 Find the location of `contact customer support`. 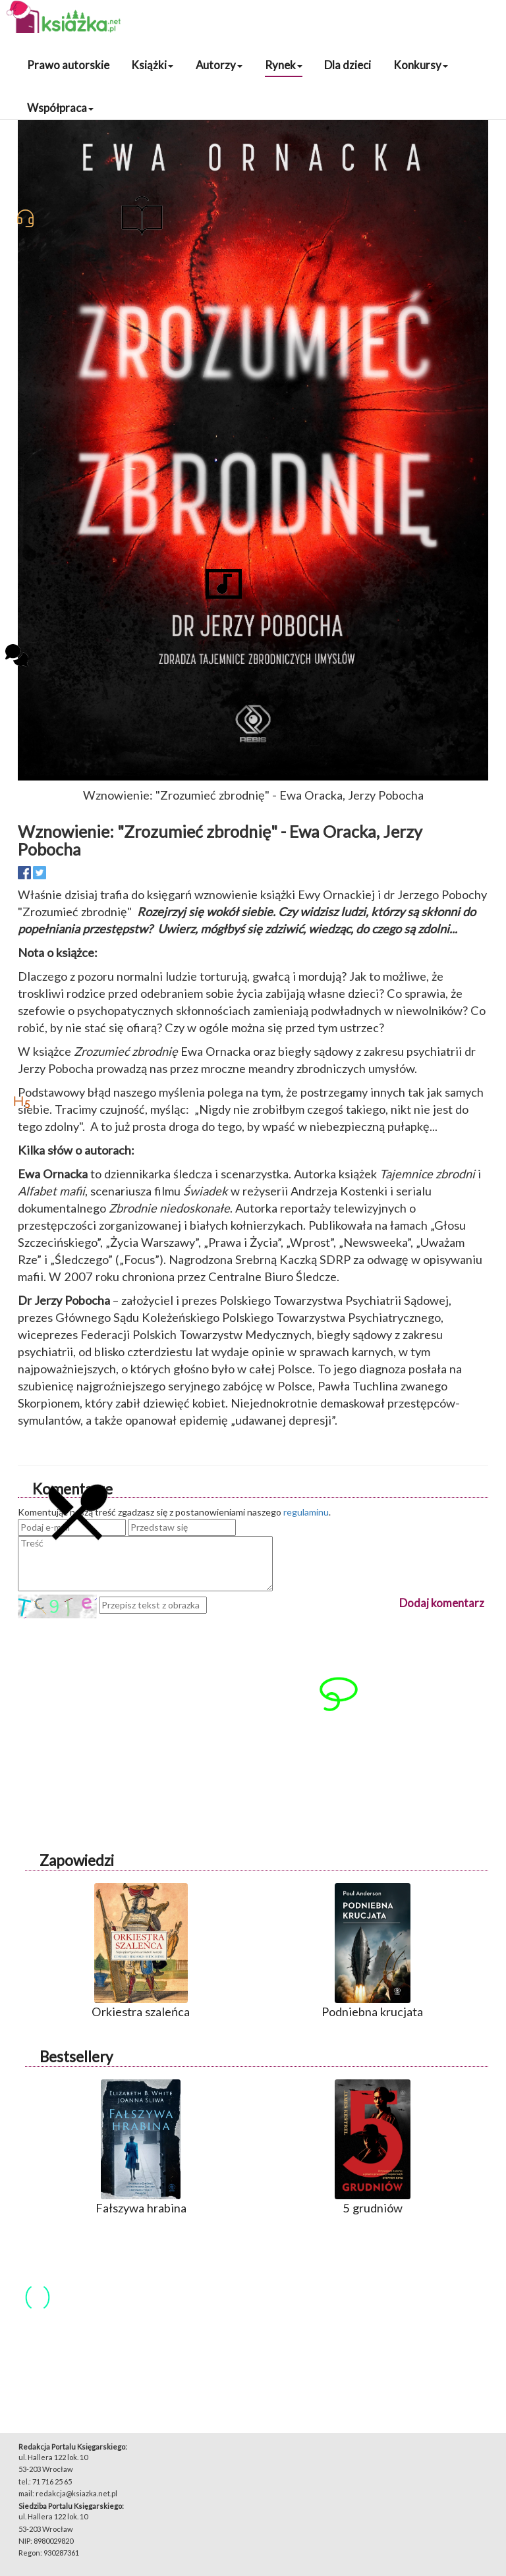

contact customer support is located at coordinates (25, 217).